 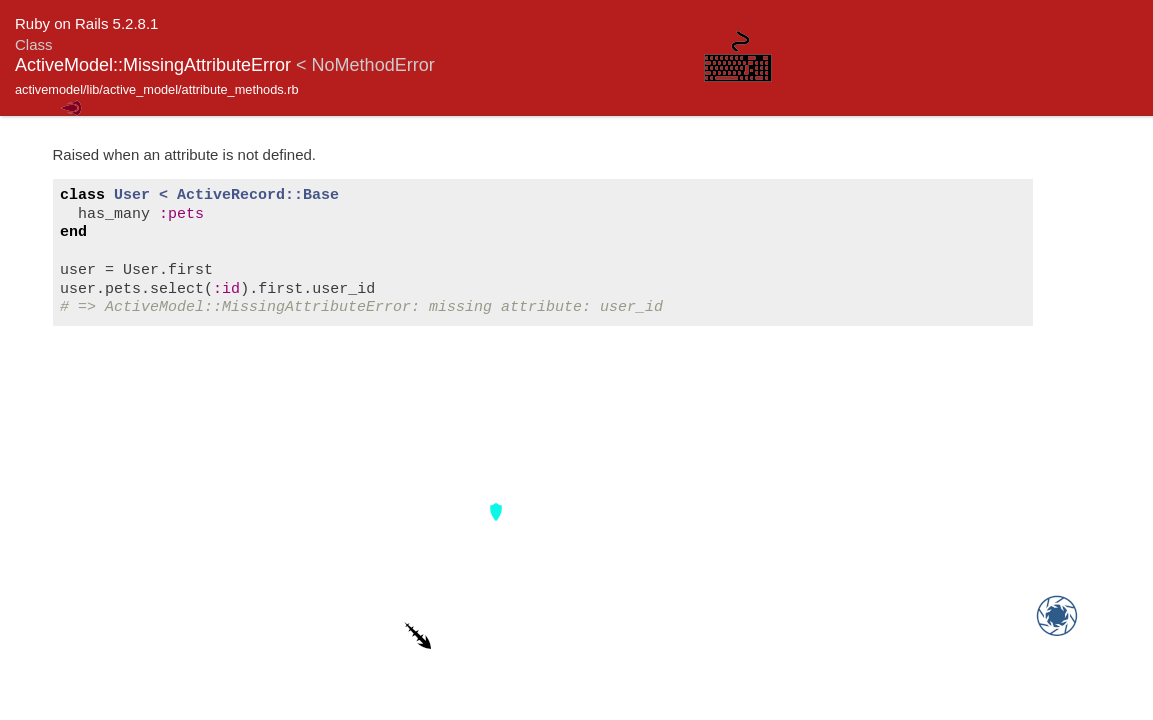 What do you see at coordinates (1057, 616) in the screenshot?
I see `camera aperture or shutter control` at bounding box center [1057, 616].